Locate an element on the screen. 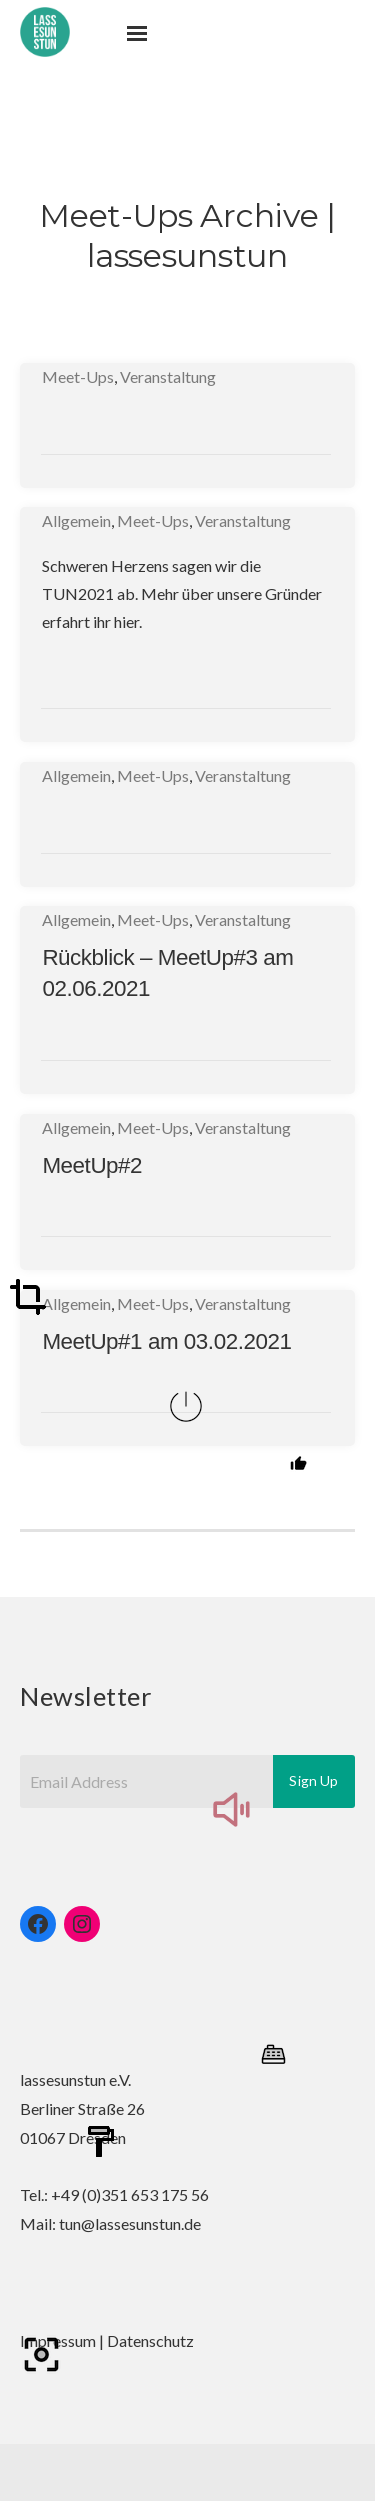 The height and width of the screenshot is (2503, 375). crop an image is located at coordinates (28, 1297).